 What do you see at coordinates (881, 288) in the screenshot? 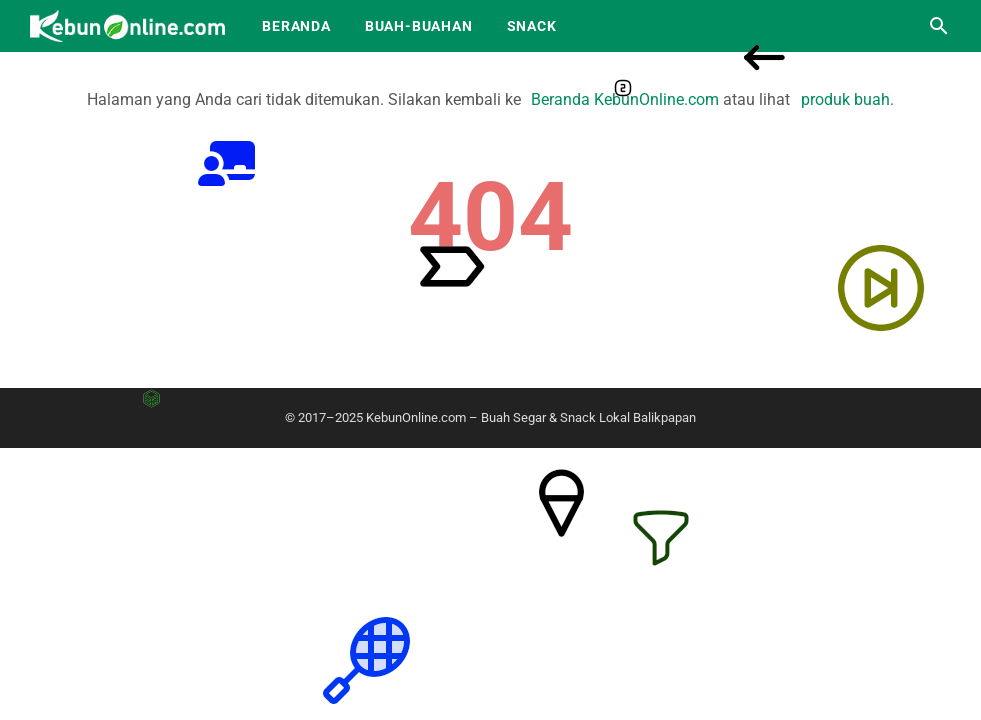
I see `skip to the next track or media item` at bounding box center [881, 288].